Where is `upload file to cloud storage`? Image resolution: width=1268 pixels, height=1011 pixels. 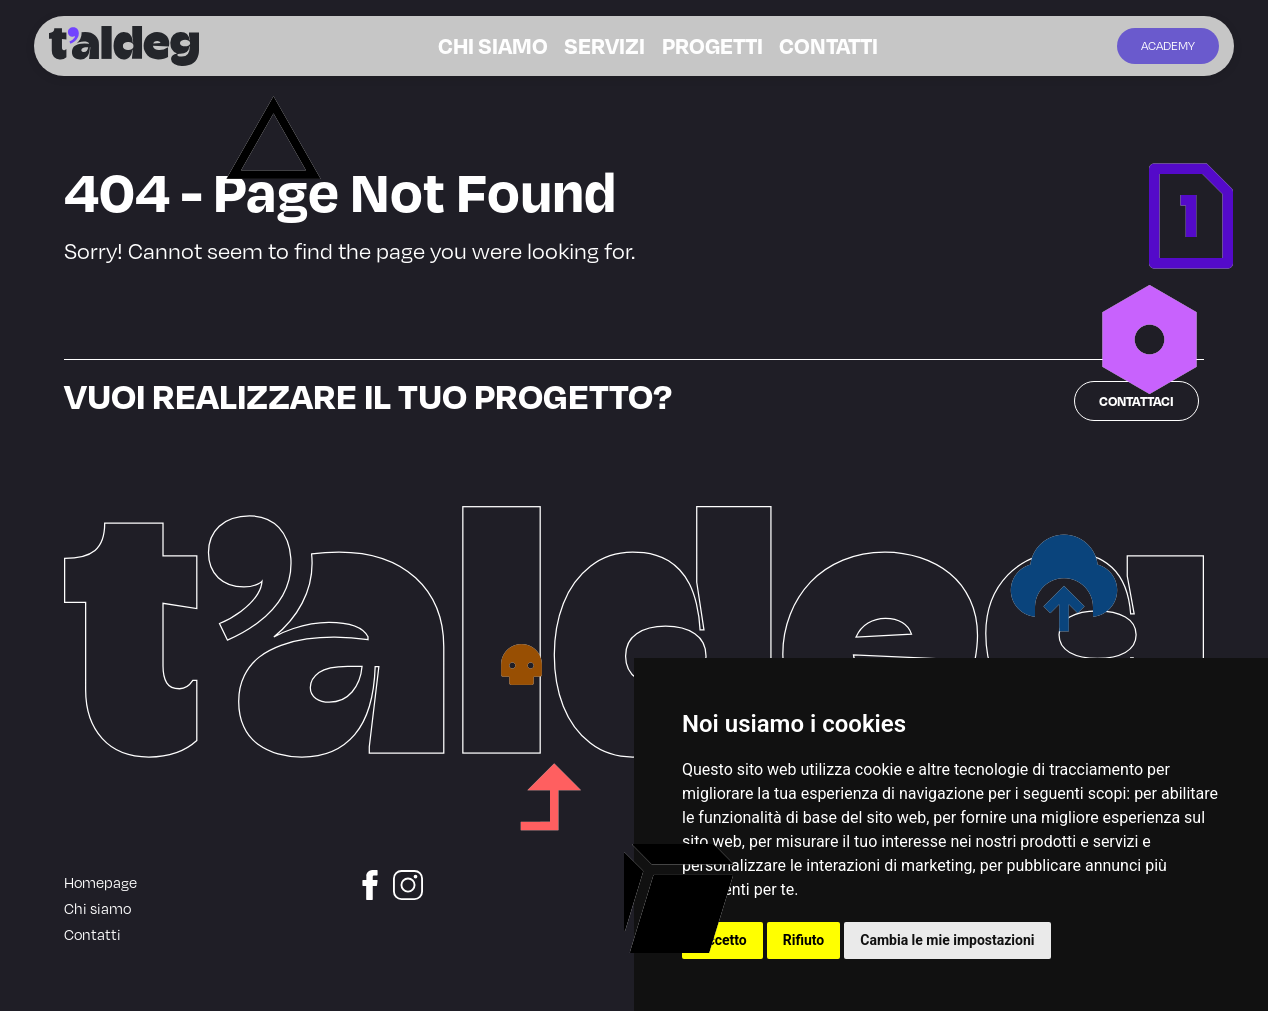
upload file to cloud storage is located at coordinates (1064, 583).